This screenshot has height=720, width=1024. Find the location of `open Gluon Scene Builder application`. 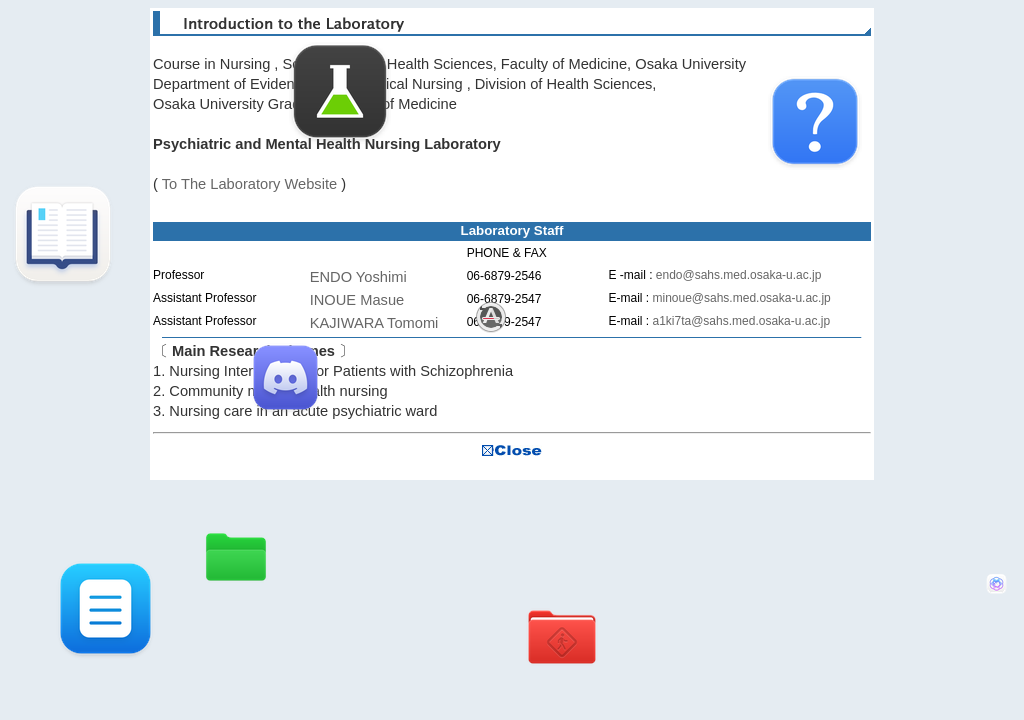

open Gluon Scene Builder application is located at coordinates (996, 584).